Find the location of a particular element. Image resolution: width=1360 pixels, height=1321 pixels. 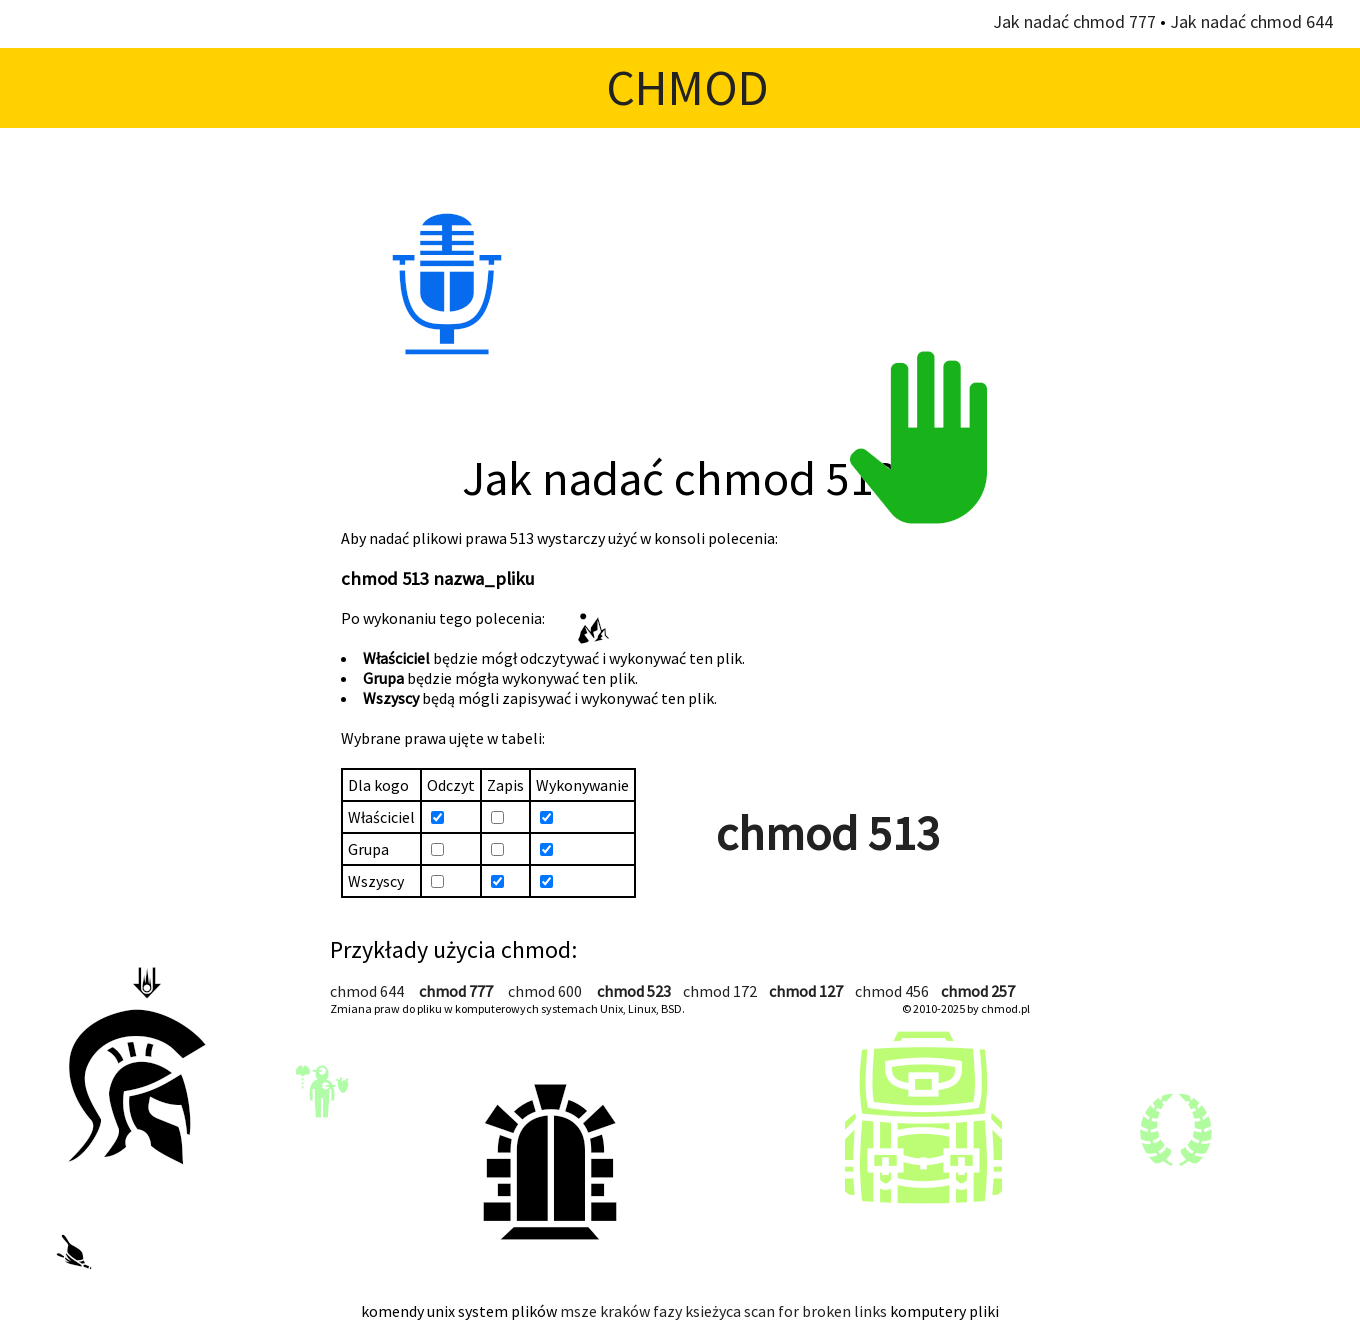

indicates achievement or award earned is located at coordinates (1176, 1130).